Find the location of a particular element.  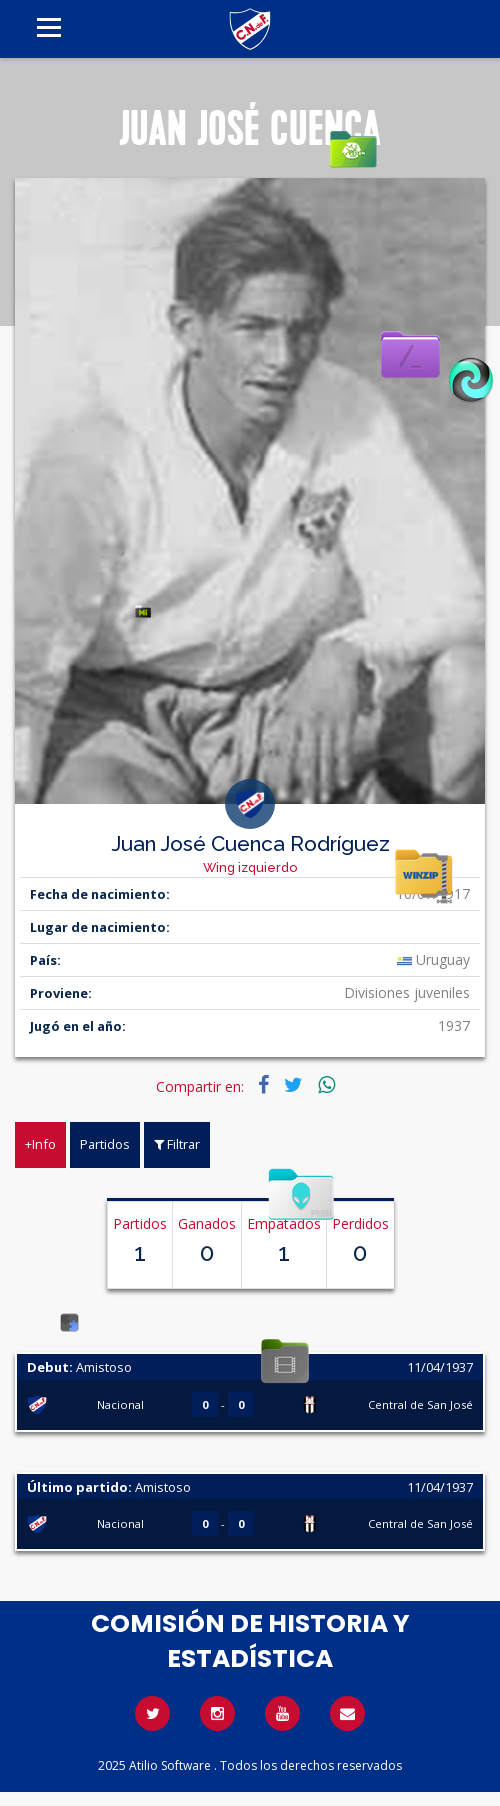

open misskey files folder is located at coordinates (143, 612).